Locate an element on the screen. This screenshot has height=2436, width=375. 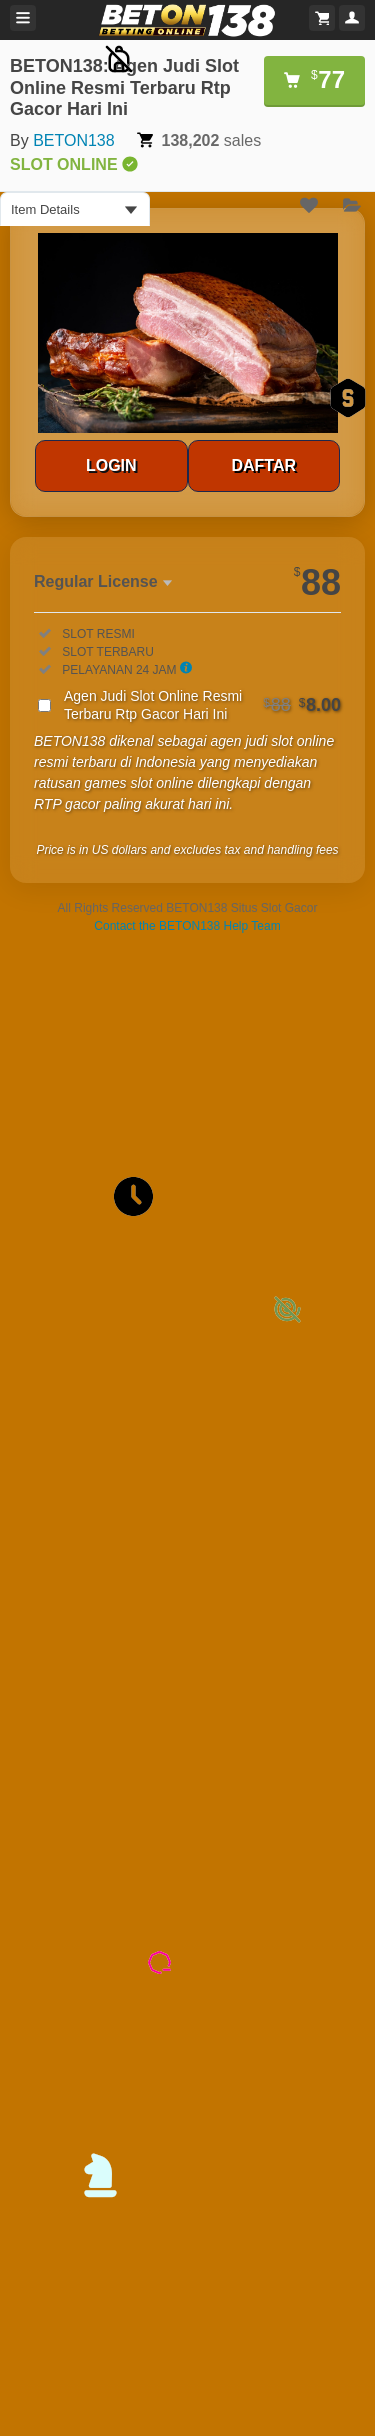
remove or delete an item with a warning is located at coordinates (159, 1962).